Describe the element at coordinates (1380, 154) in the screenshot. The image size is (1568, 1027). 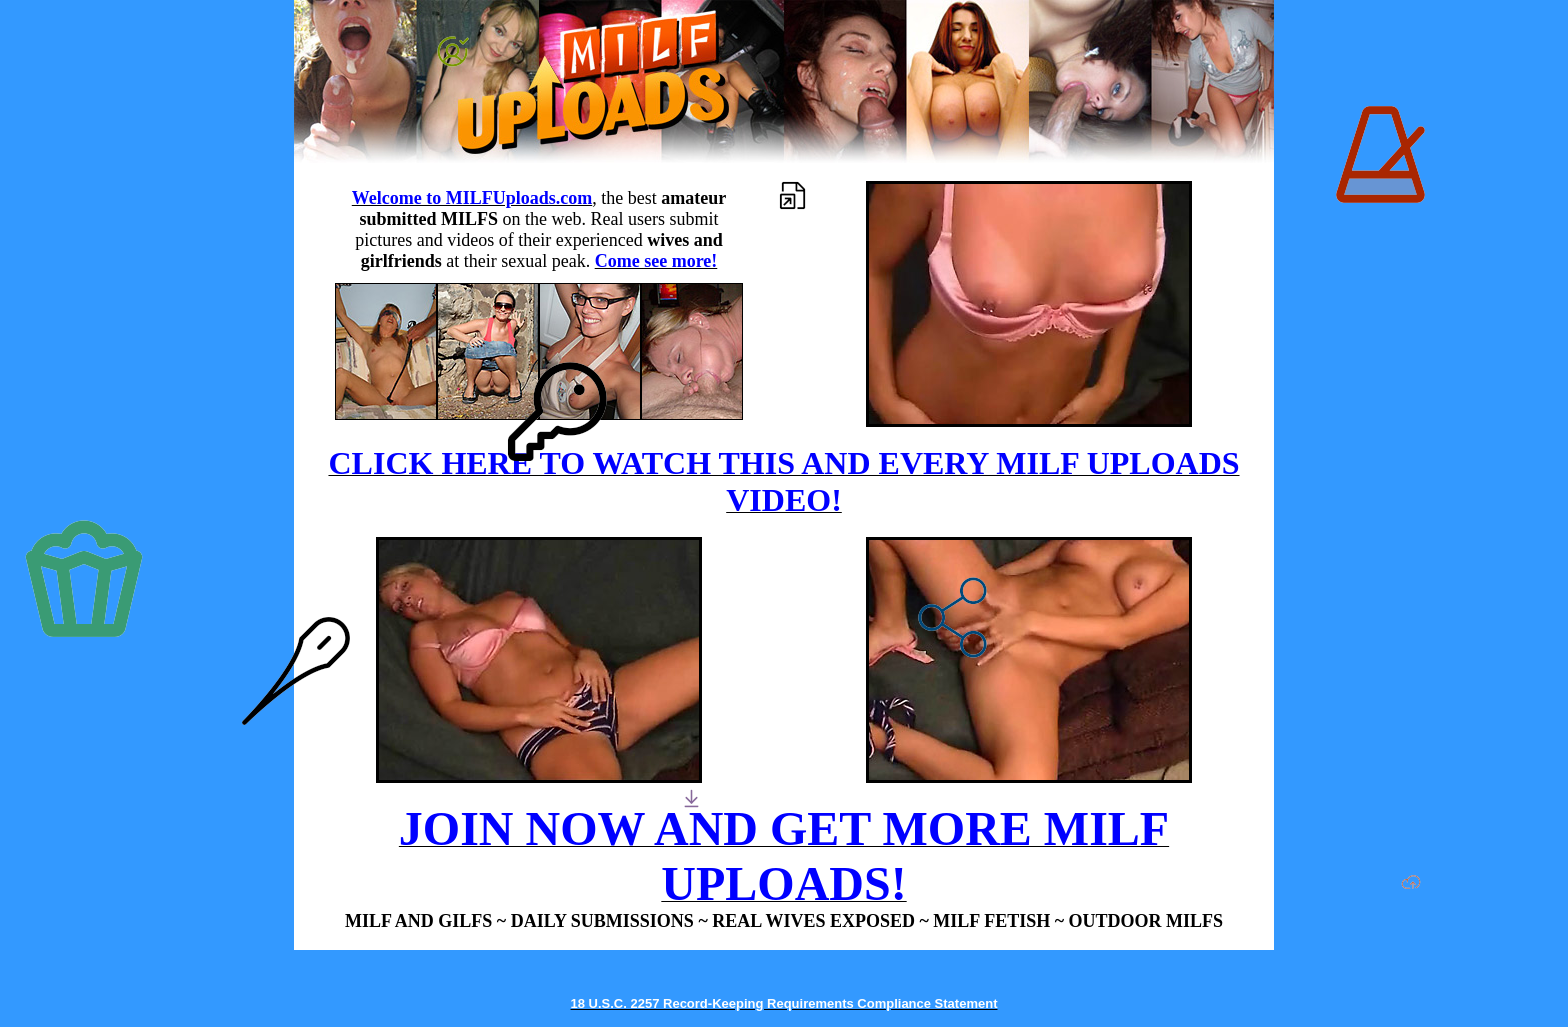
I see `adjust tempo or timing settings` at that location.